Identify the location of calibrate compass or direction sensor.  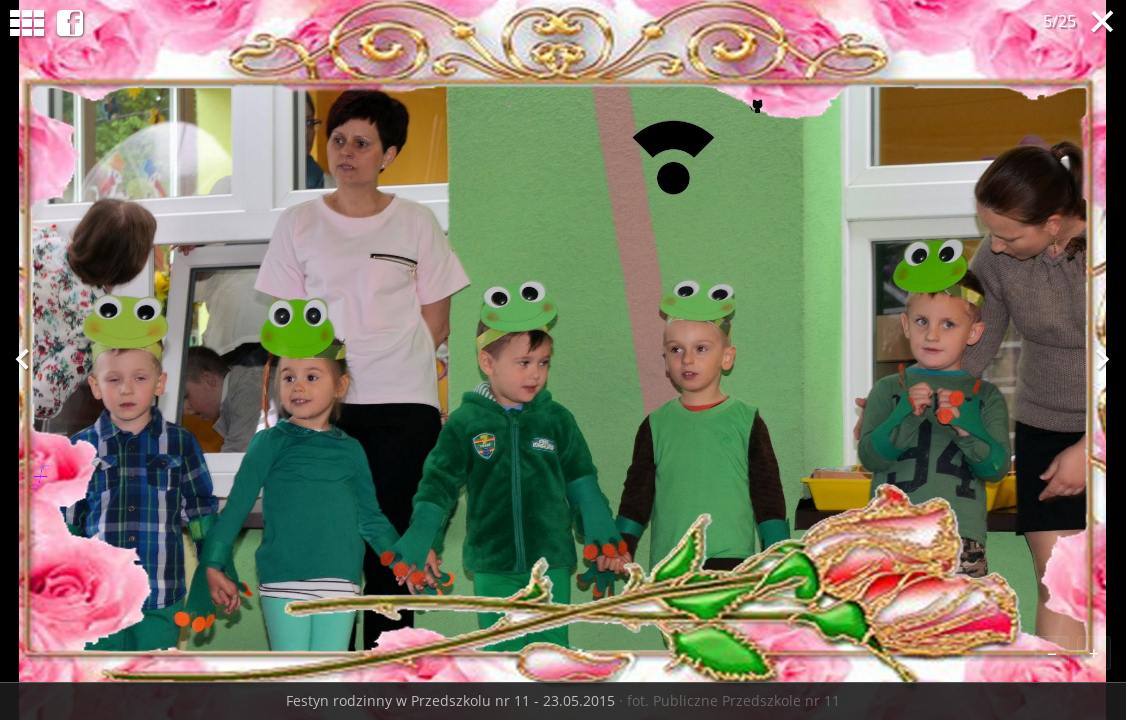
(673, 157).